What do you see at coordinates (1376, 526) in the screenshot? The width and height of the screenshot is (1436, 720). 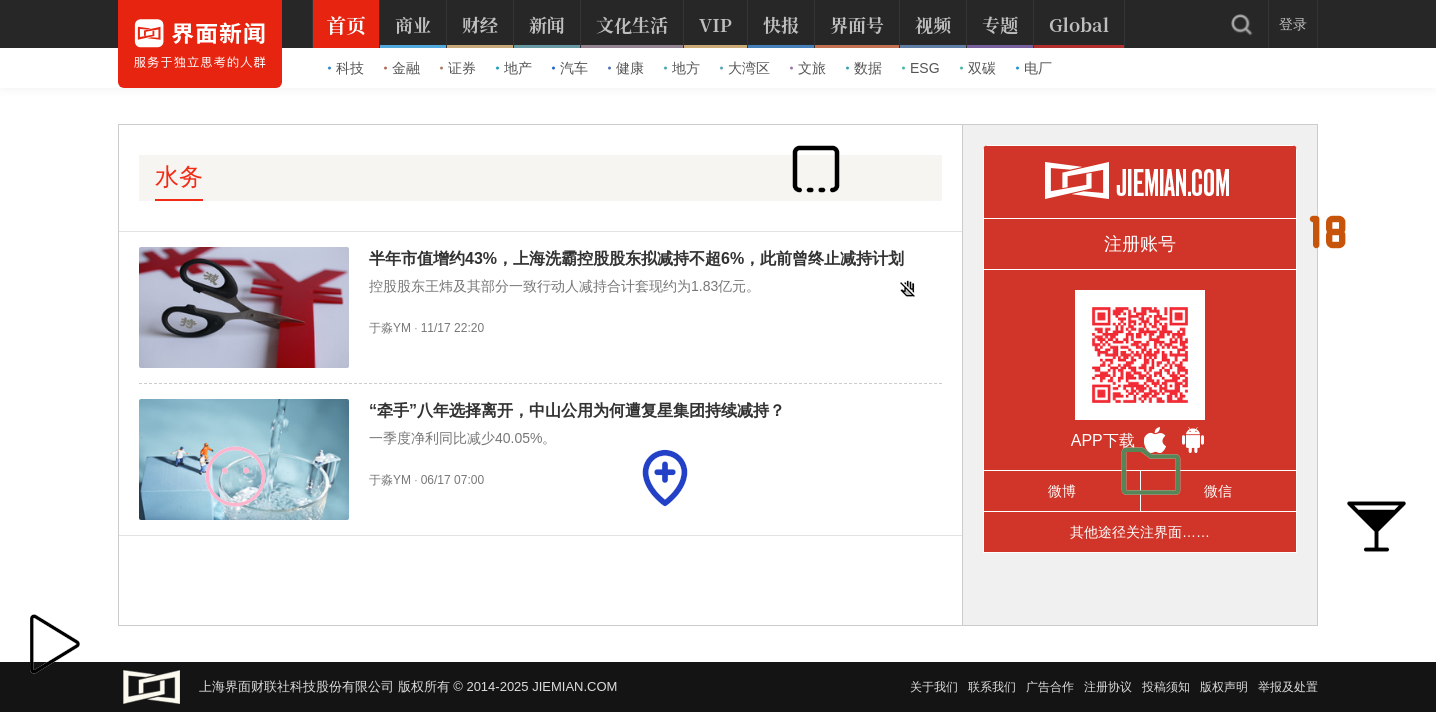 I see `access bar or cocktail menu` at bounding box center [1376, 526].